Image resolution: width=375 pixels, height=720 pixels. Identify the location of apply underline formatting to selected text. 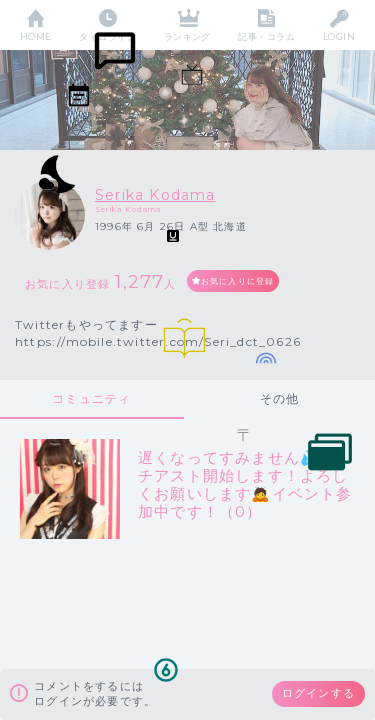
(173, 236).